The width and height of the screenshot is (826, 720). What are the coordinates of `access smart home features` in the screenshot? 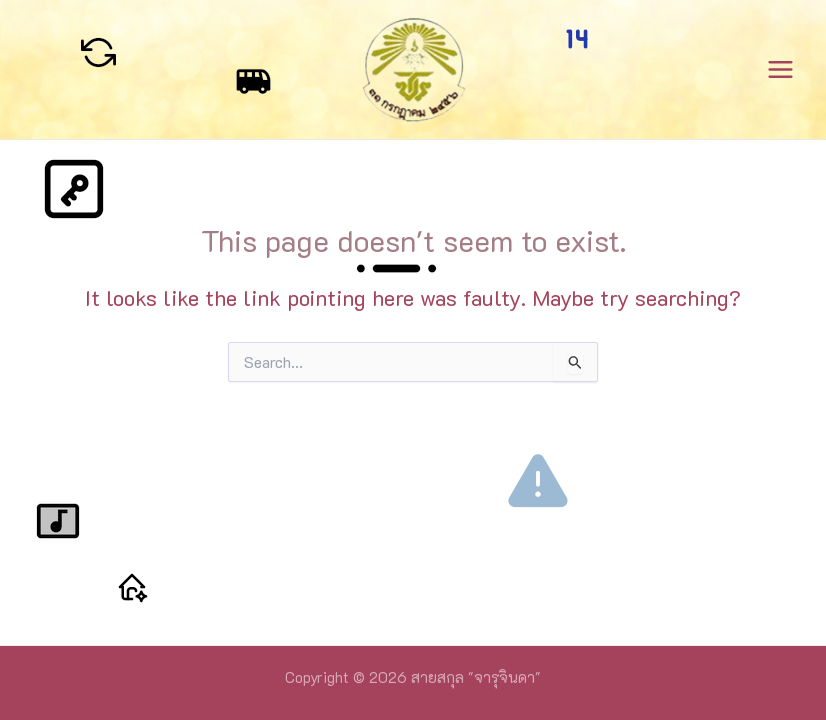 It's located at (132, 587).